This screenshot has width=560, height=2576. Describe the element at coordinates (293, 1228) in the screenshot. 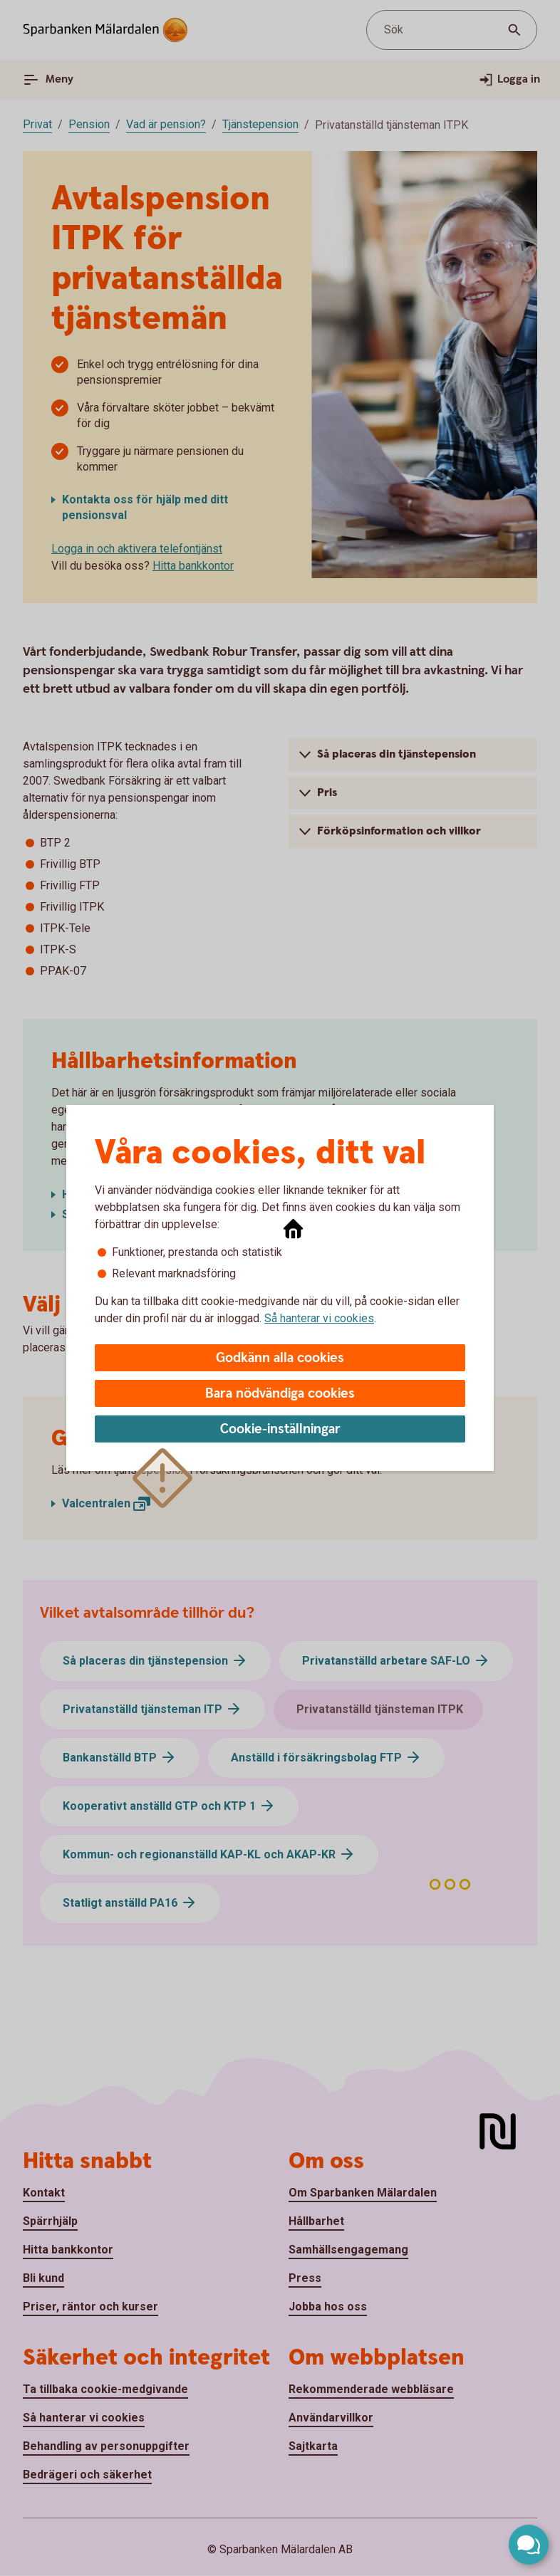

I see `navigate to home screen` at that location.